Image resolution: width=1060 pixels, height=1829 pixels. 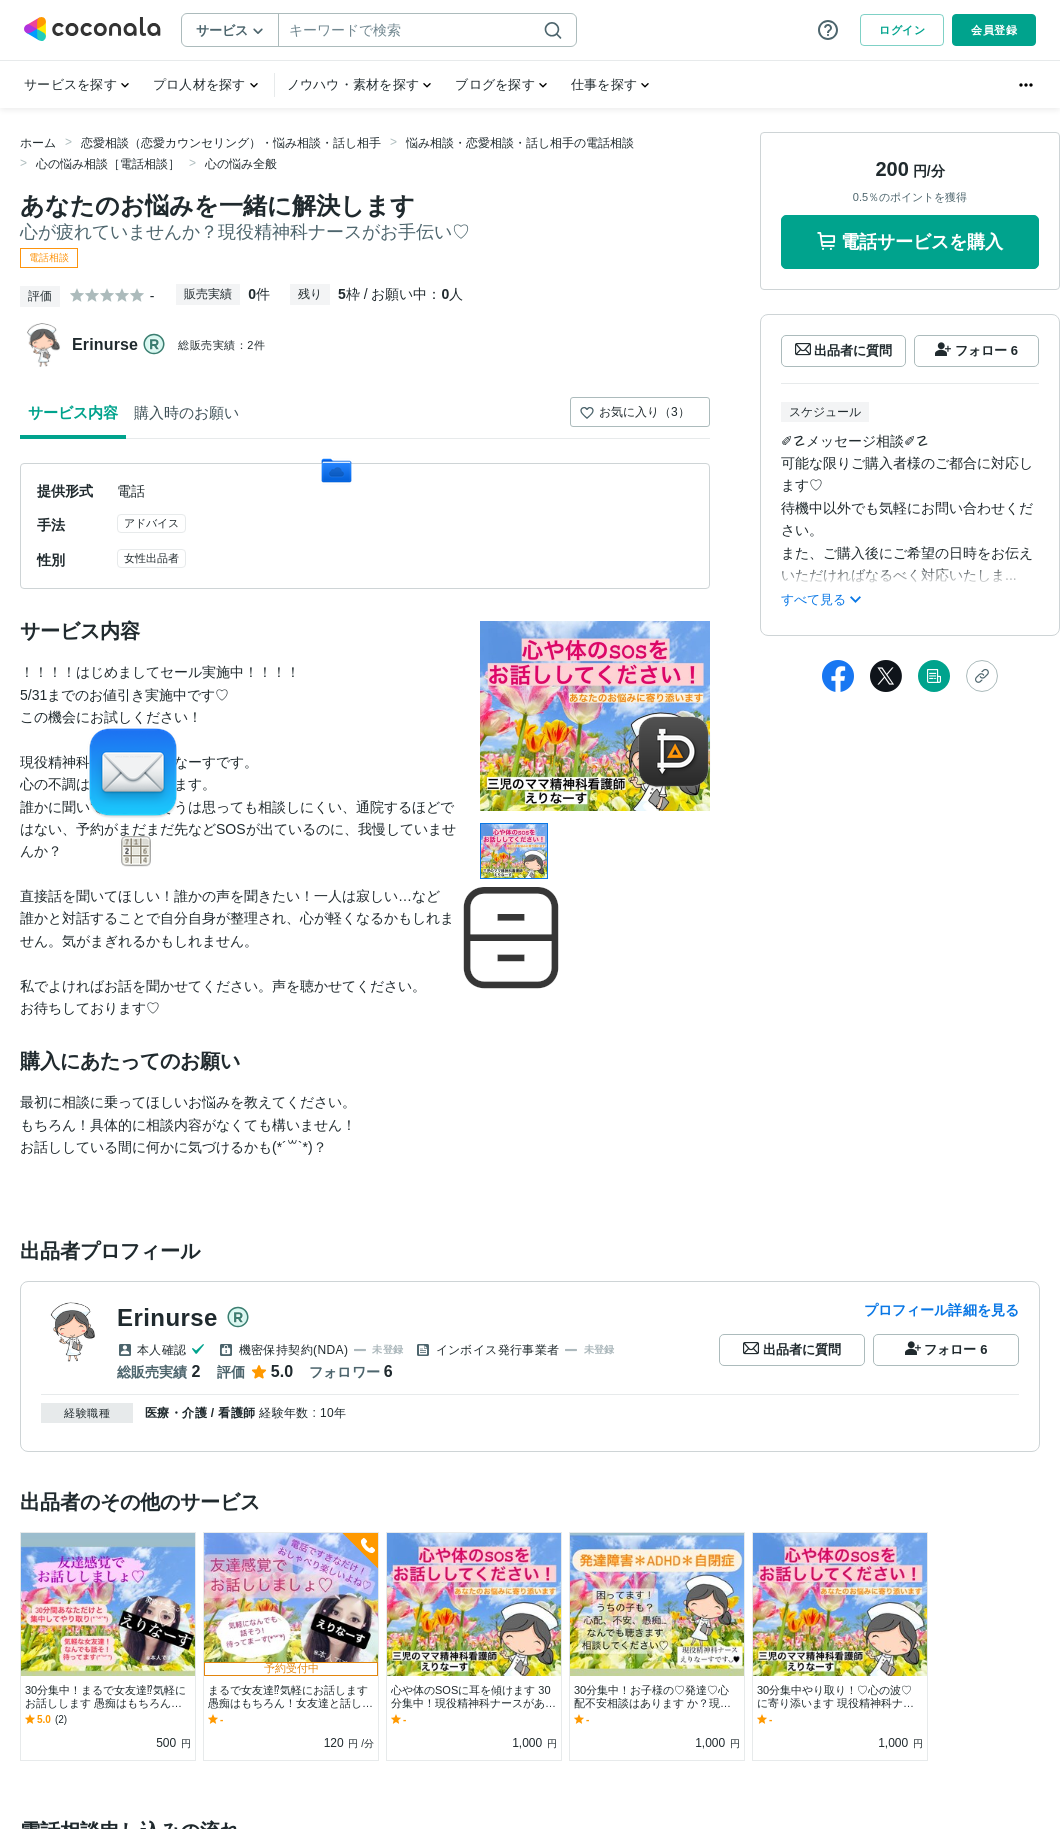 What do you see at coordinates (673, 751) in the screenshot?
I see `open dia diagramming application` at bounding box center [673, 751].